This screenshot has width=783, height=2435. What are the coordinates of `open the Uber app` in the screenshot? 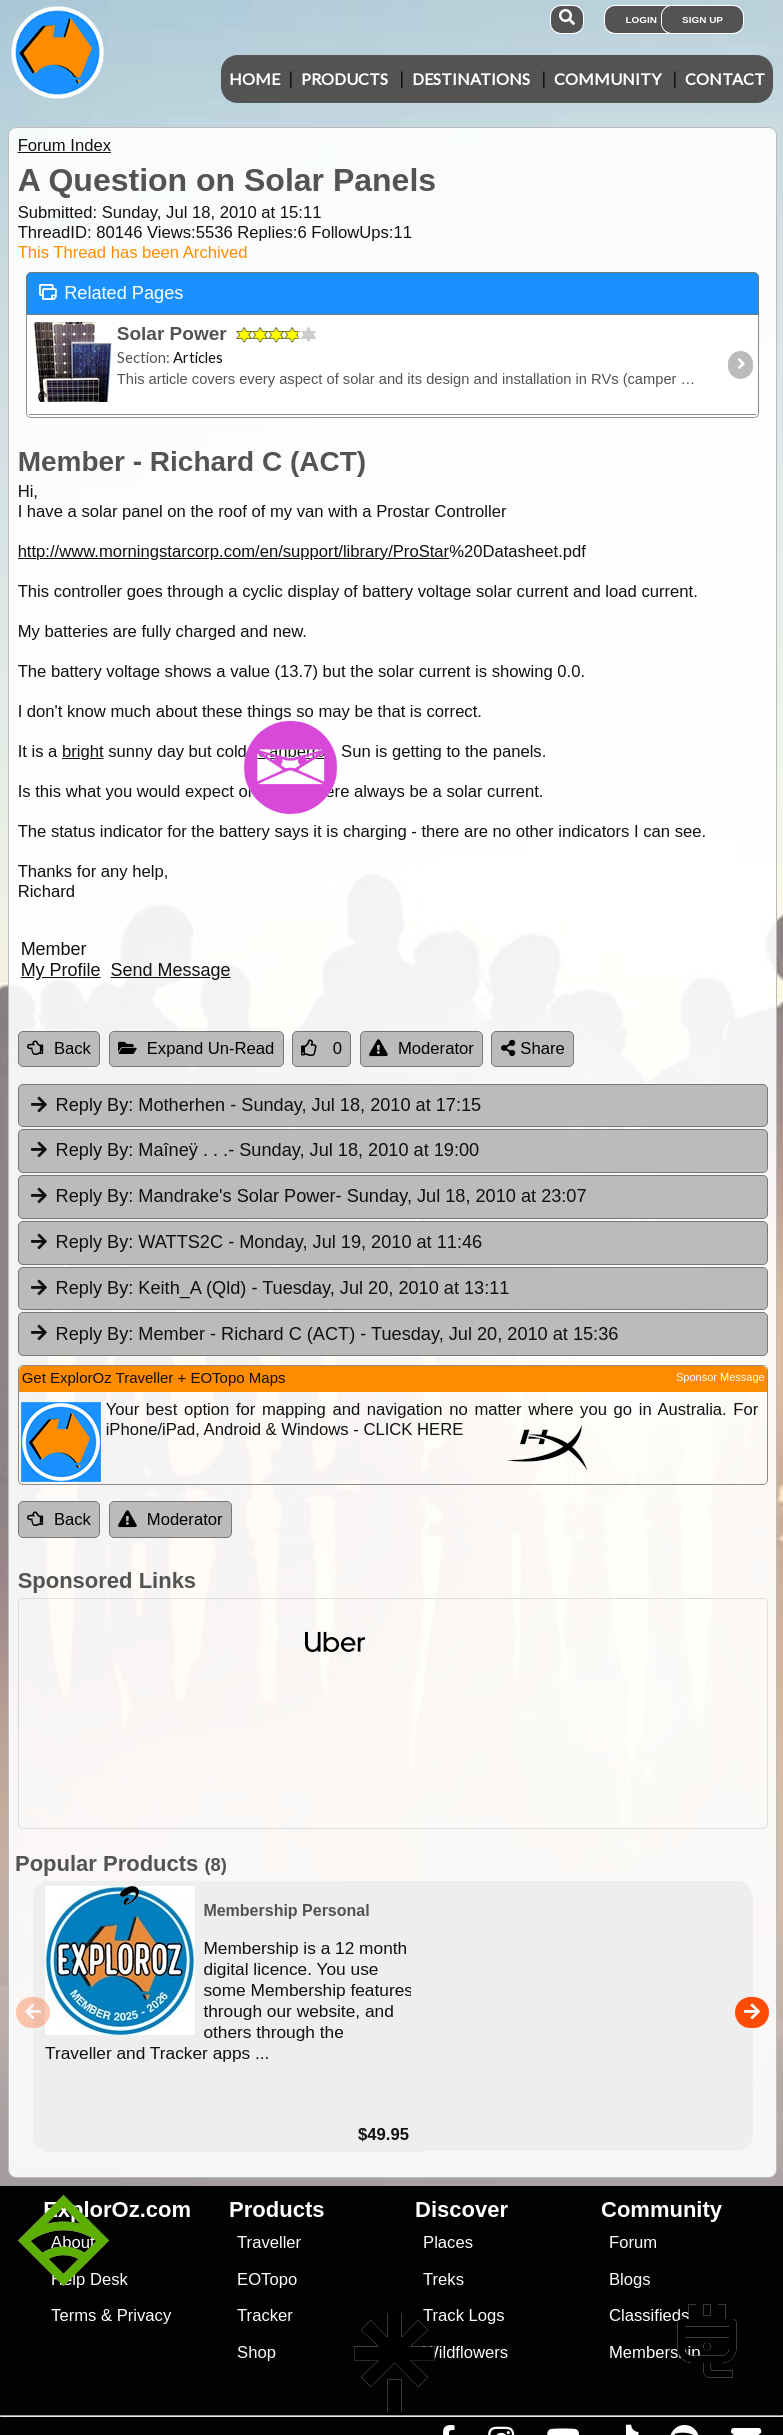 It's located at (335, 1642).